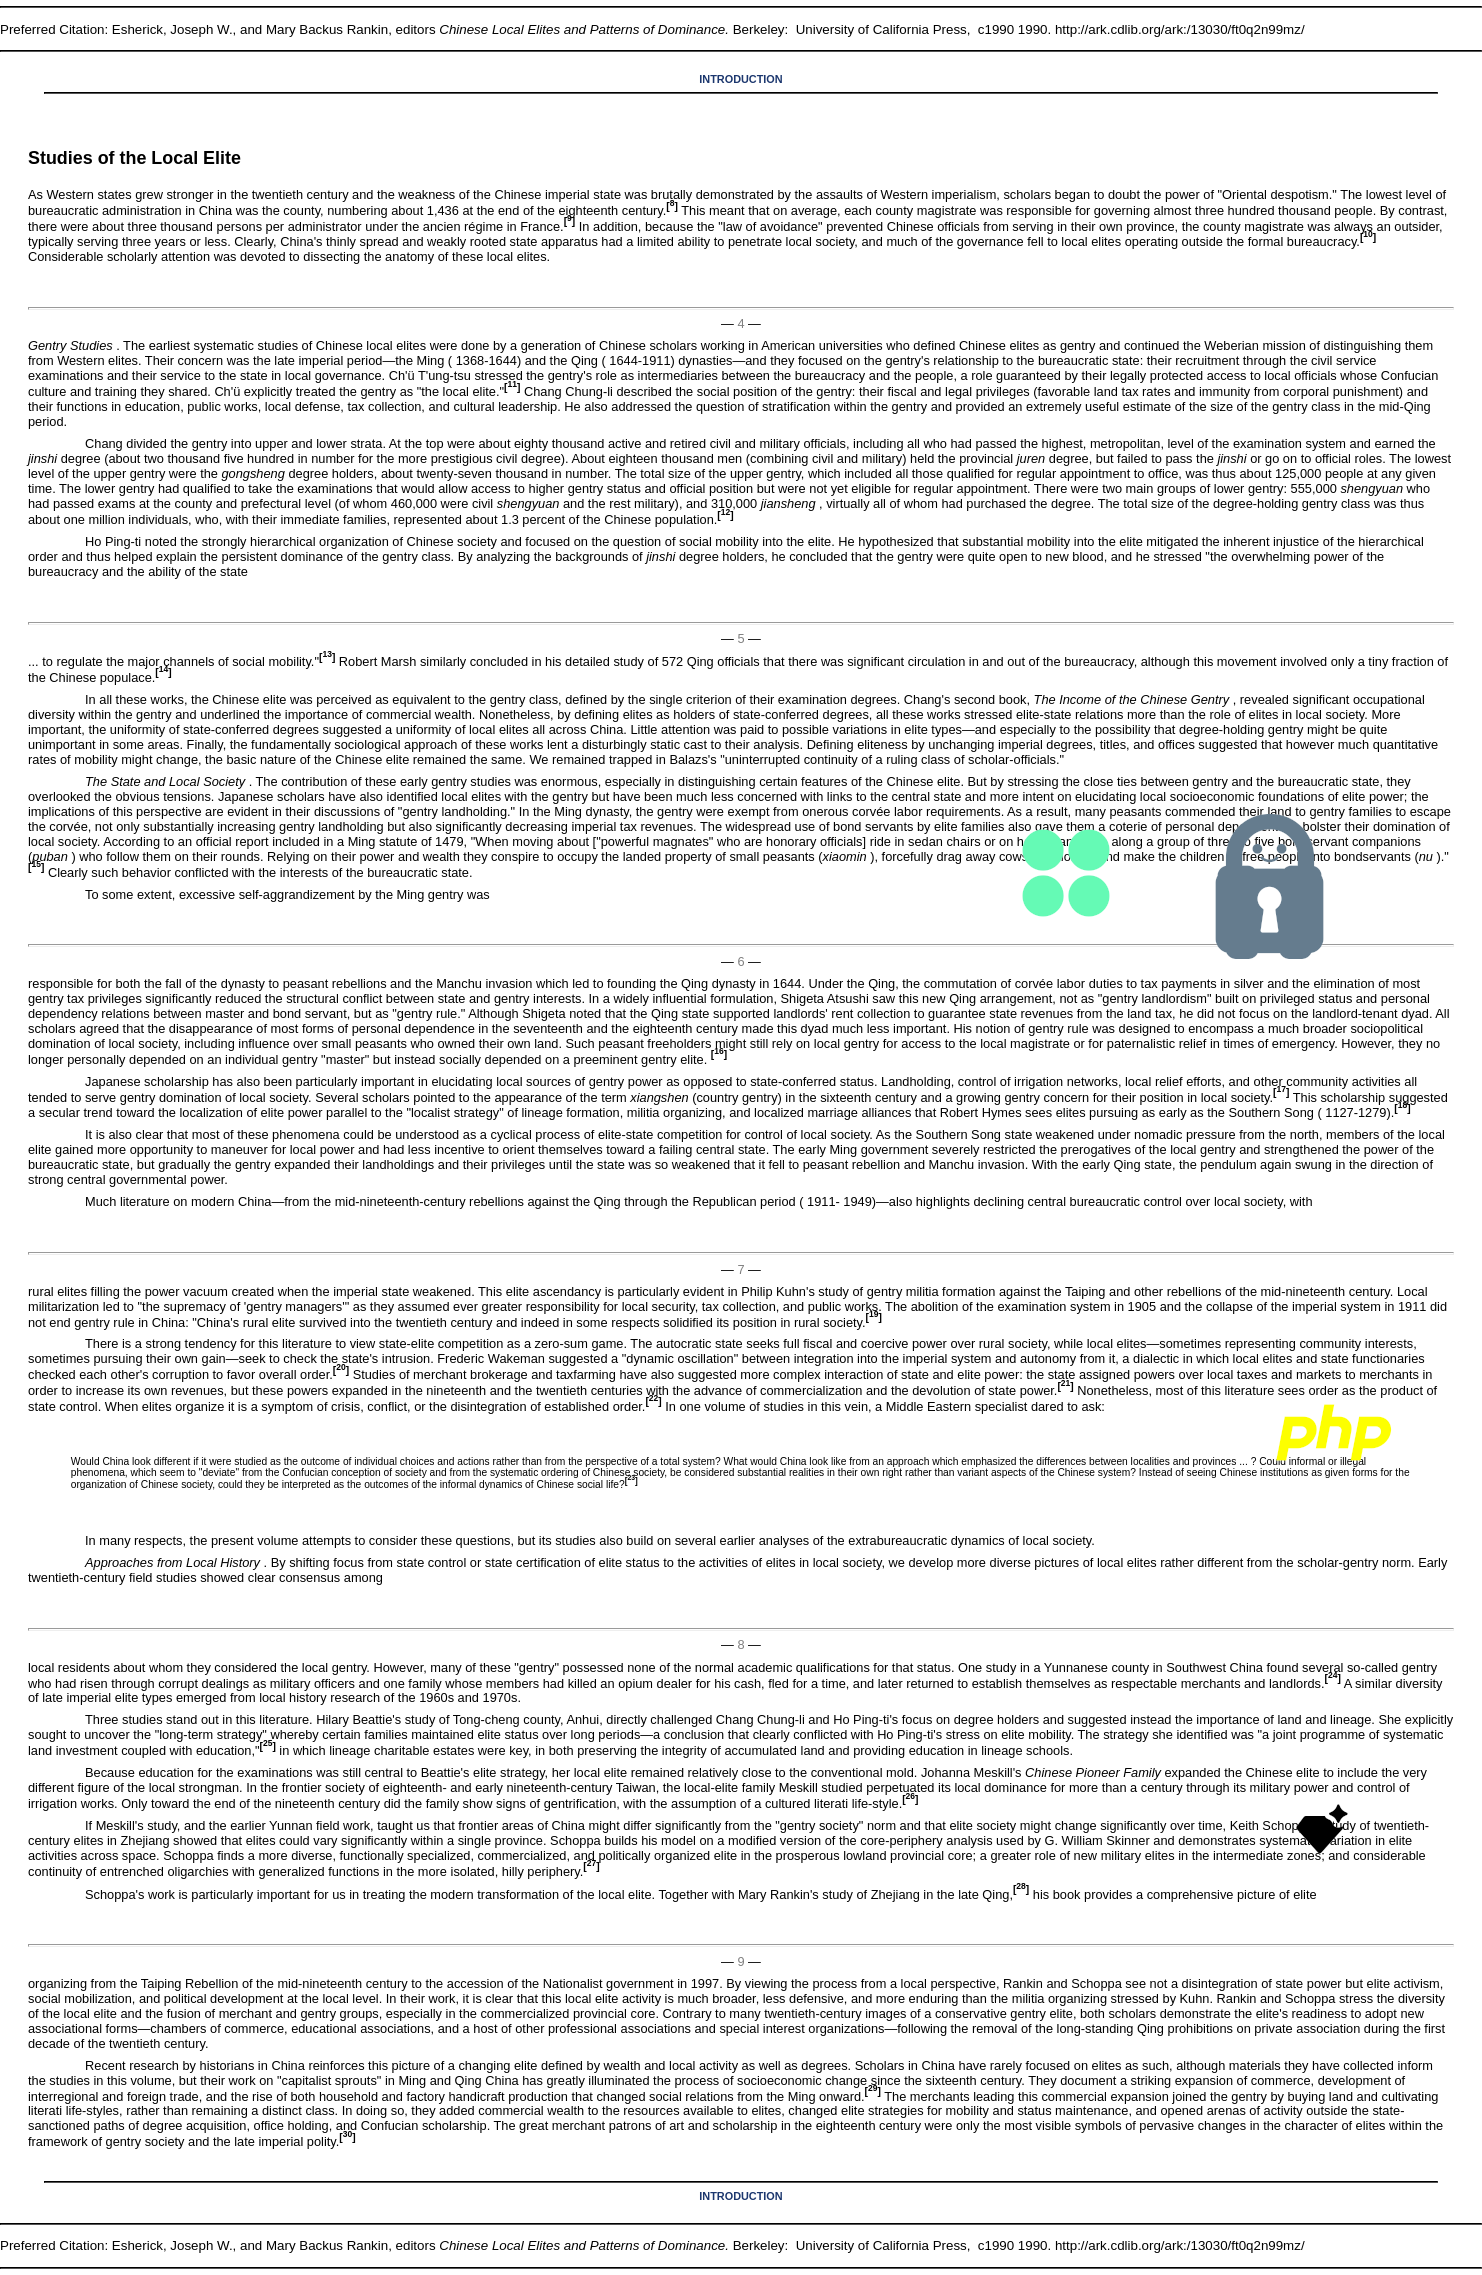  Describe the element at coordinates (1322, 1830) in the screenshot. I see `indicates premium or pro membership status` at that location.